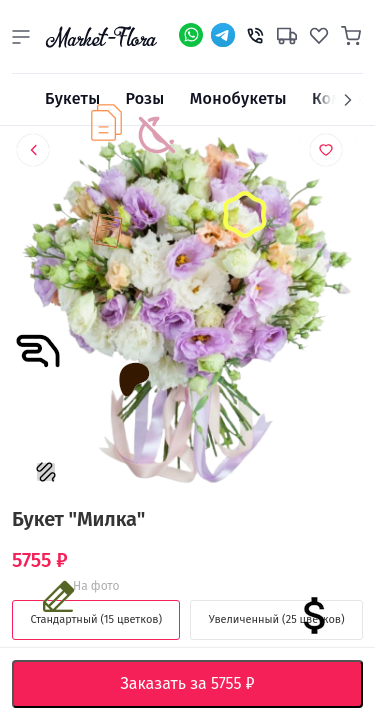  What do you see at coordinates (46, 472) in the screenshot?
I see `access freehand drawing or annotation tools` at bounding box center [46, 472].